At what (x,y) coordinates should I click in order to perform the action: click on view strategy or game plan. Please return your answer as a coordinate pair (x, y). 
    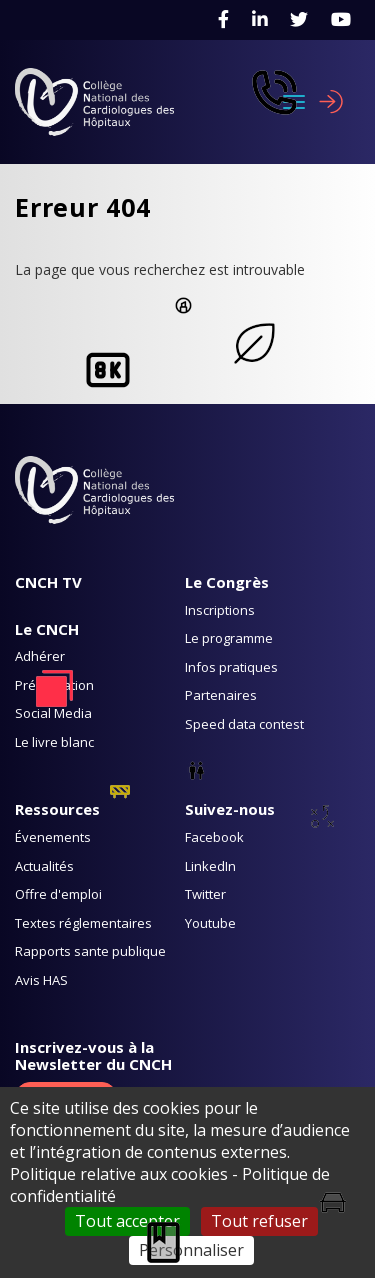
    Looking at the image, I should click on (321, 816).